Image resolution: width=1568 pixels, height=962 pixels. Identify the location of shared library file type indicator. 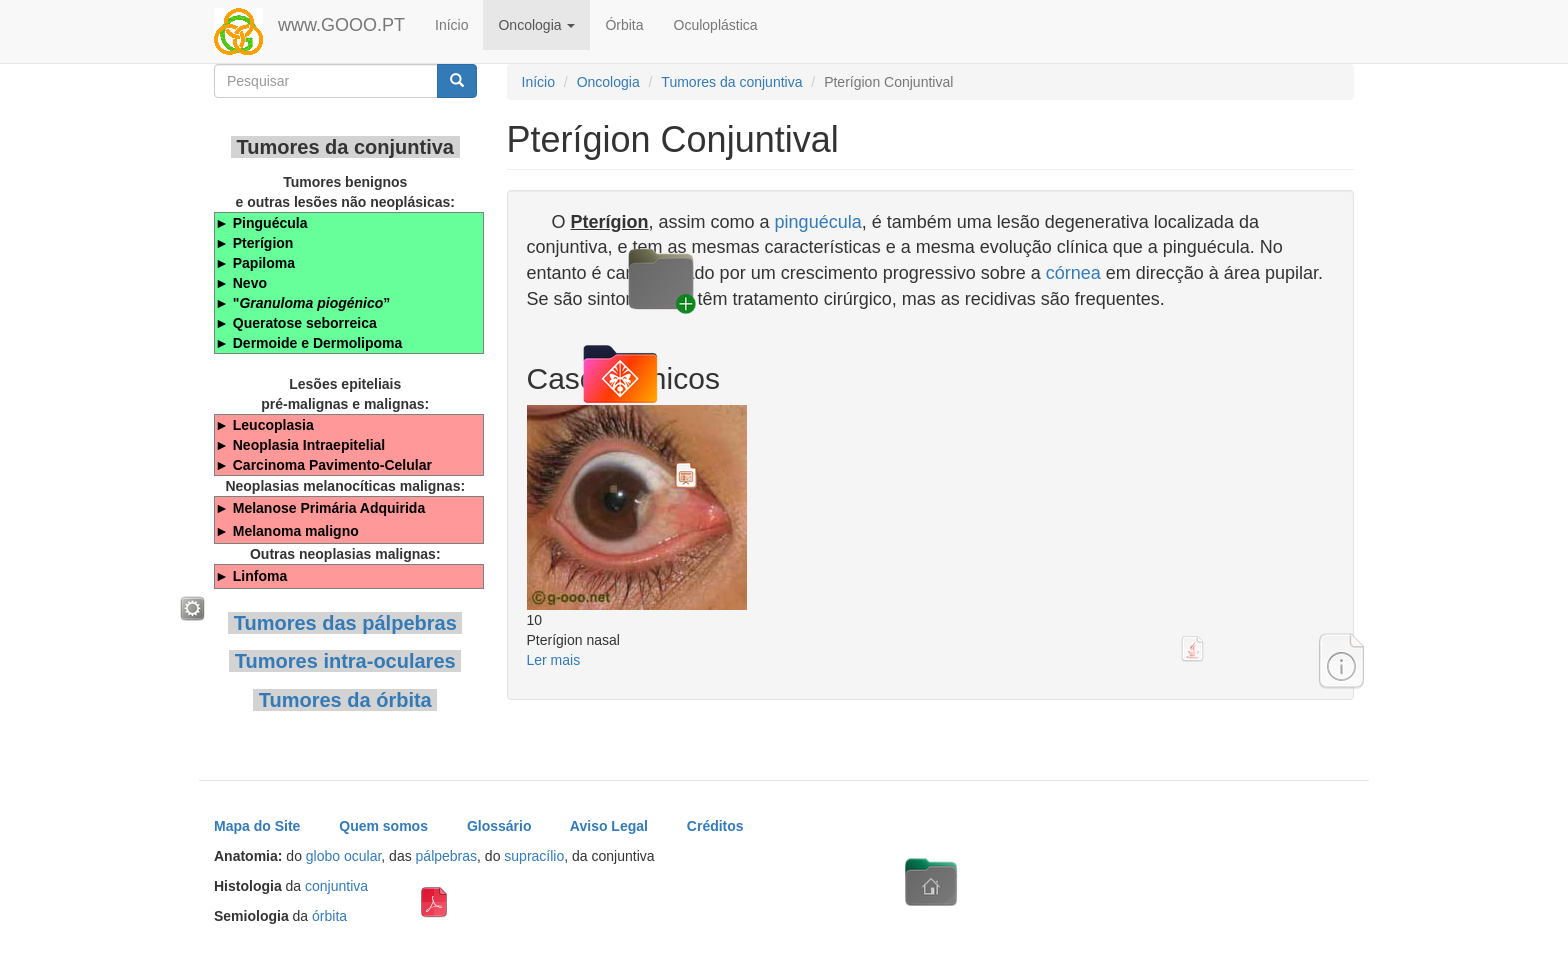
(192, 608).